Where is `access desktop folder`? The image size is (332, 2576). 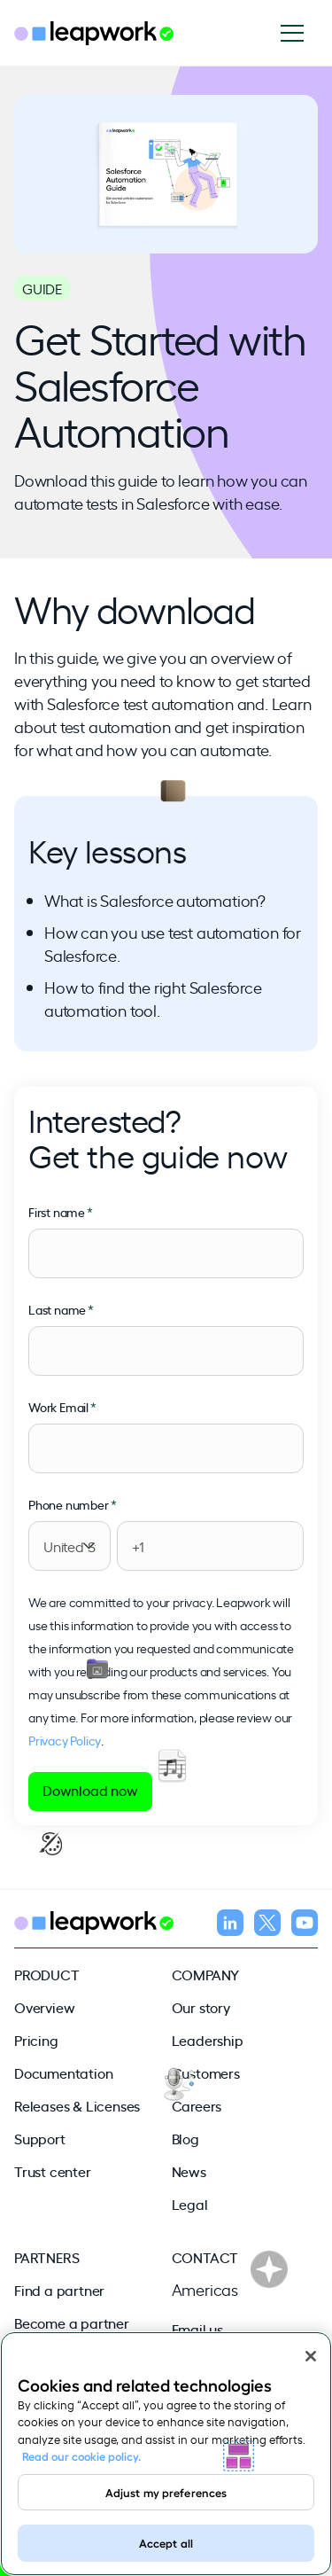
access desktop folder is located at coordinates (173, 790).